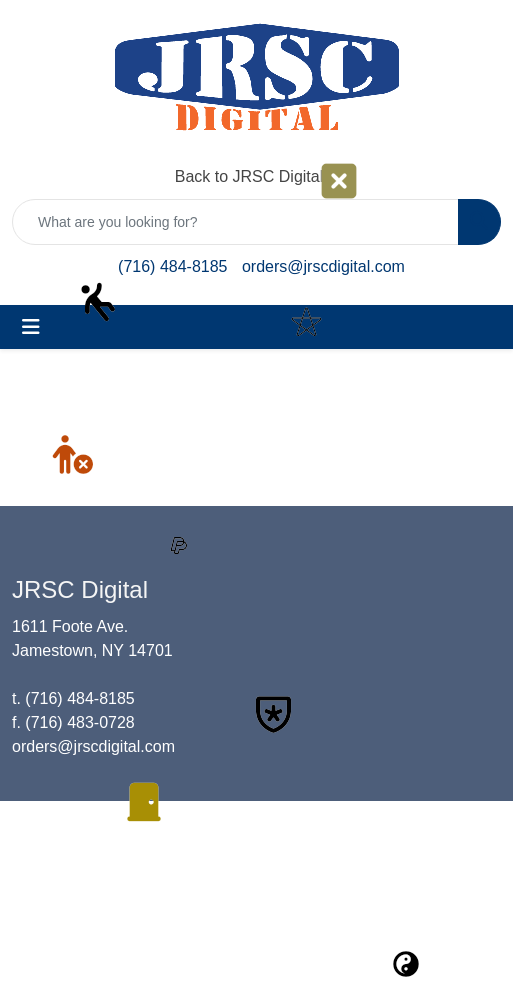 This screenshot has height=1001, width=513. I want to click on close or dismiss a dialog, so click(339, 181).